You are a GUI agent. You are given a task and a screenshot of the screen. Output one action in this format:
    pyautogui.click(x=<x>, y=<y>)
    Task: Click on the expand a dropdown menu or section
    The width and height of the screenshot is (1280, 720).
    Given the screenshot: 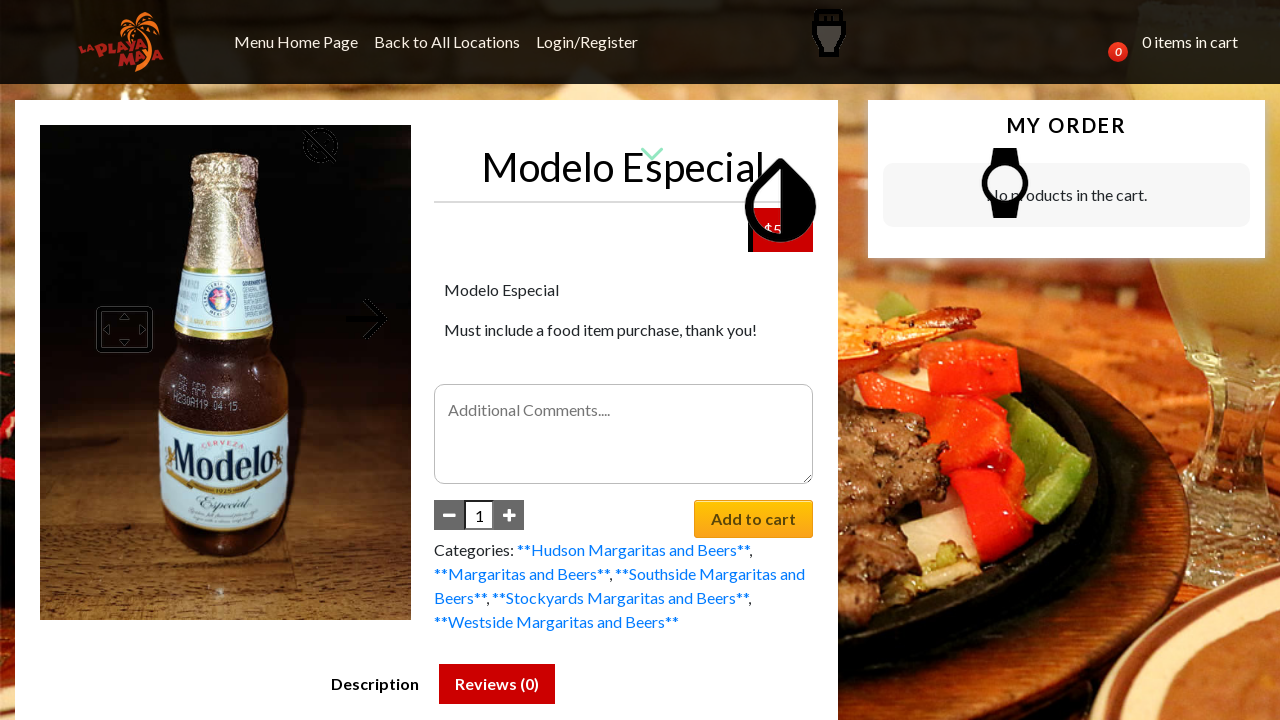 What is the action you would take?
    pyautogui.click(x=652, y=154)
    